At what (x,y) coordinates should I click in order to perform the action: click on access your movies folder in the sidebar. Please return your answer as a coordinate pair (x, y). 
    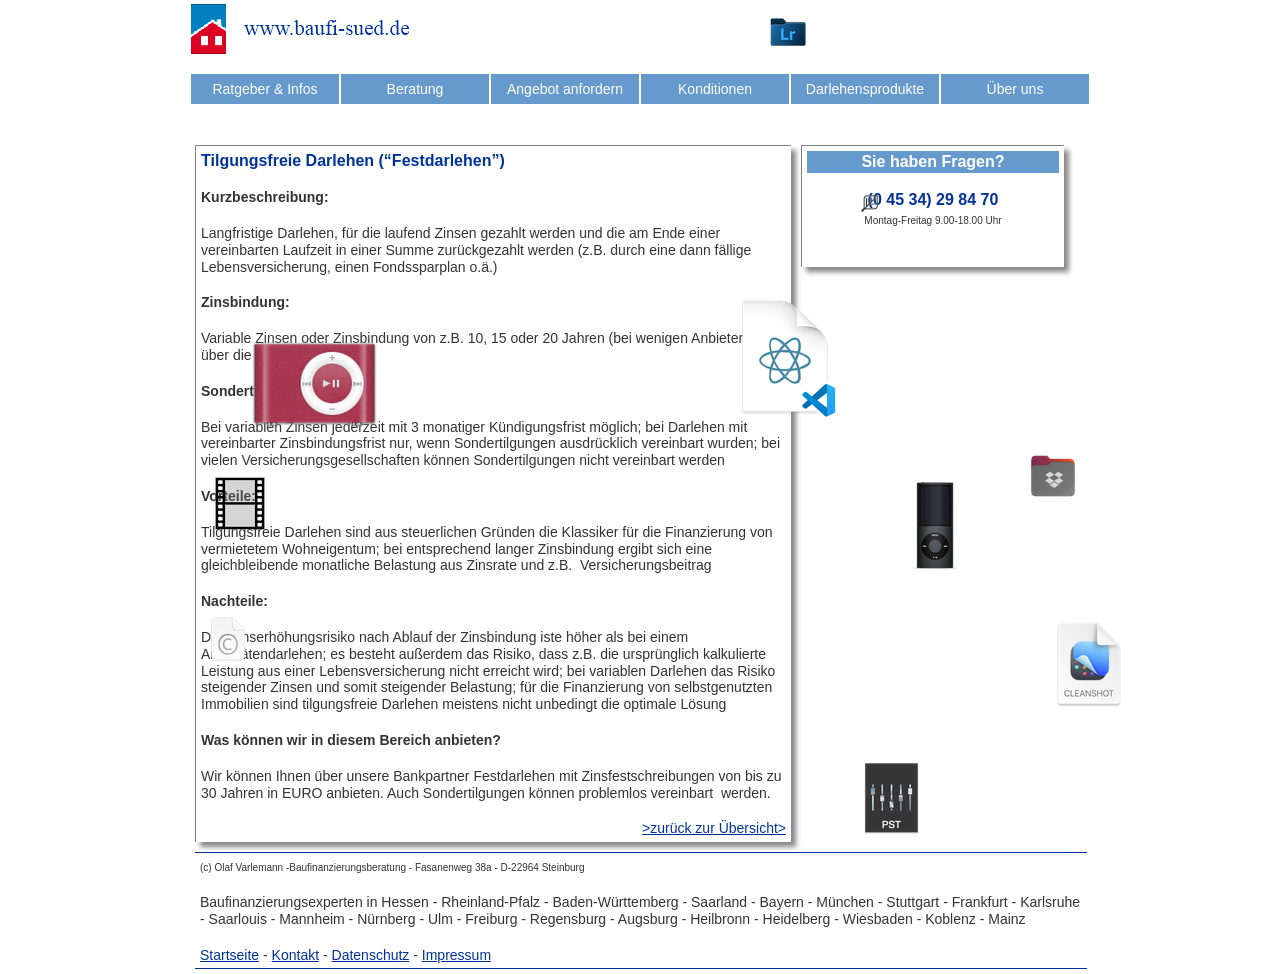
    Looking at the image, I should click on (240, 503).